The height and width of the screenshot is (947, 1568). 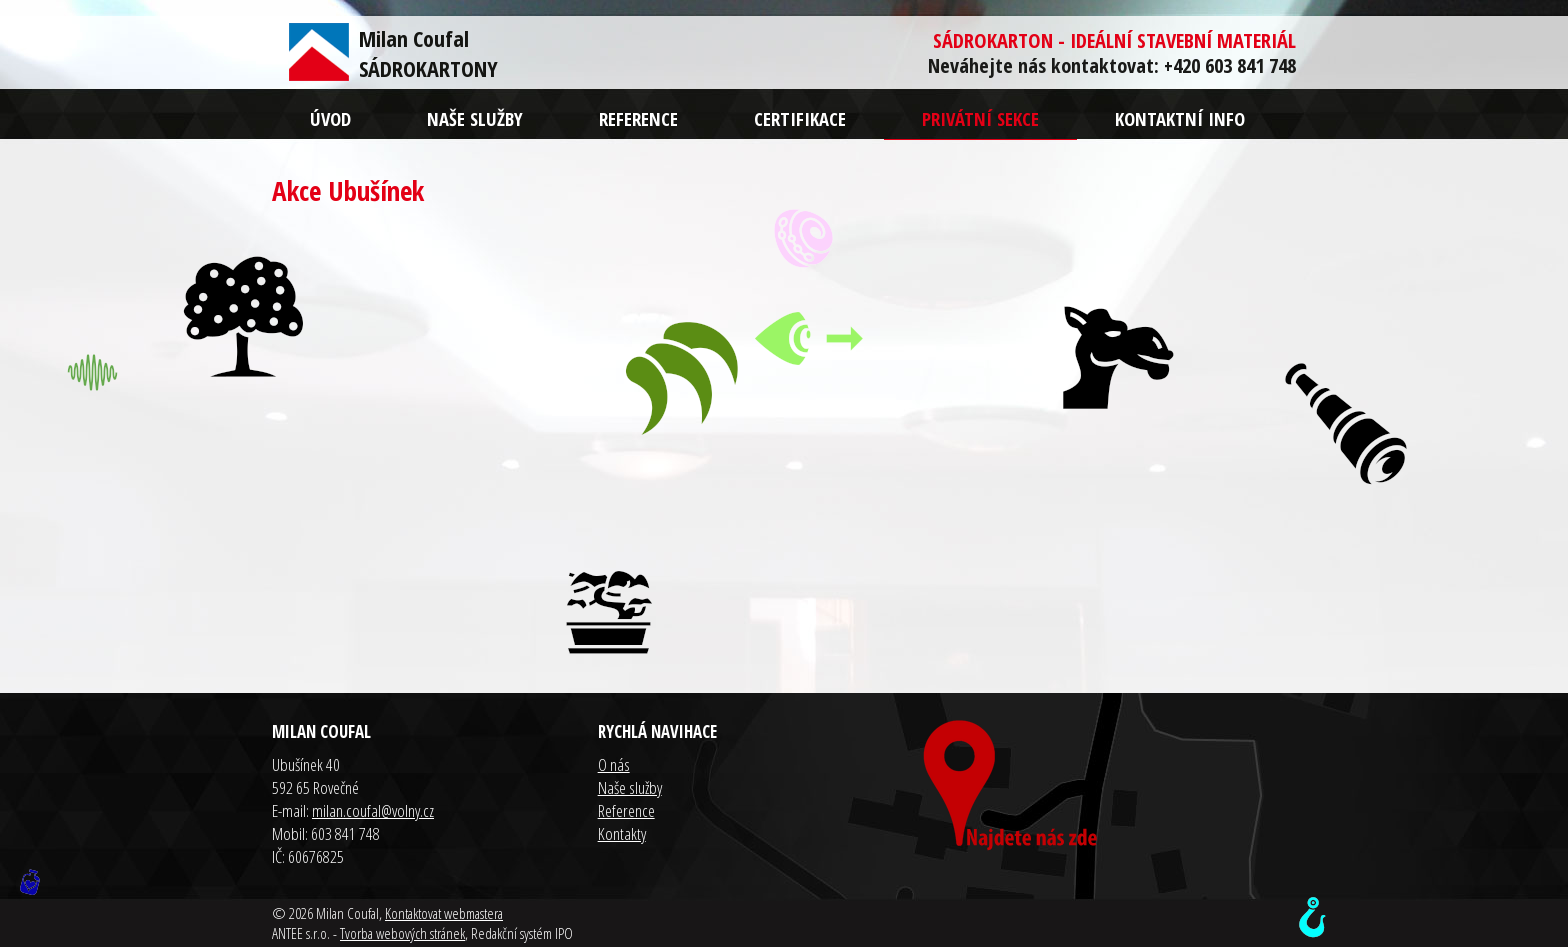 What do you see at coordinates (803, 238) in the screenshot?
I see `decorative shell item in a crafting game` at bounding box center [803, 238].